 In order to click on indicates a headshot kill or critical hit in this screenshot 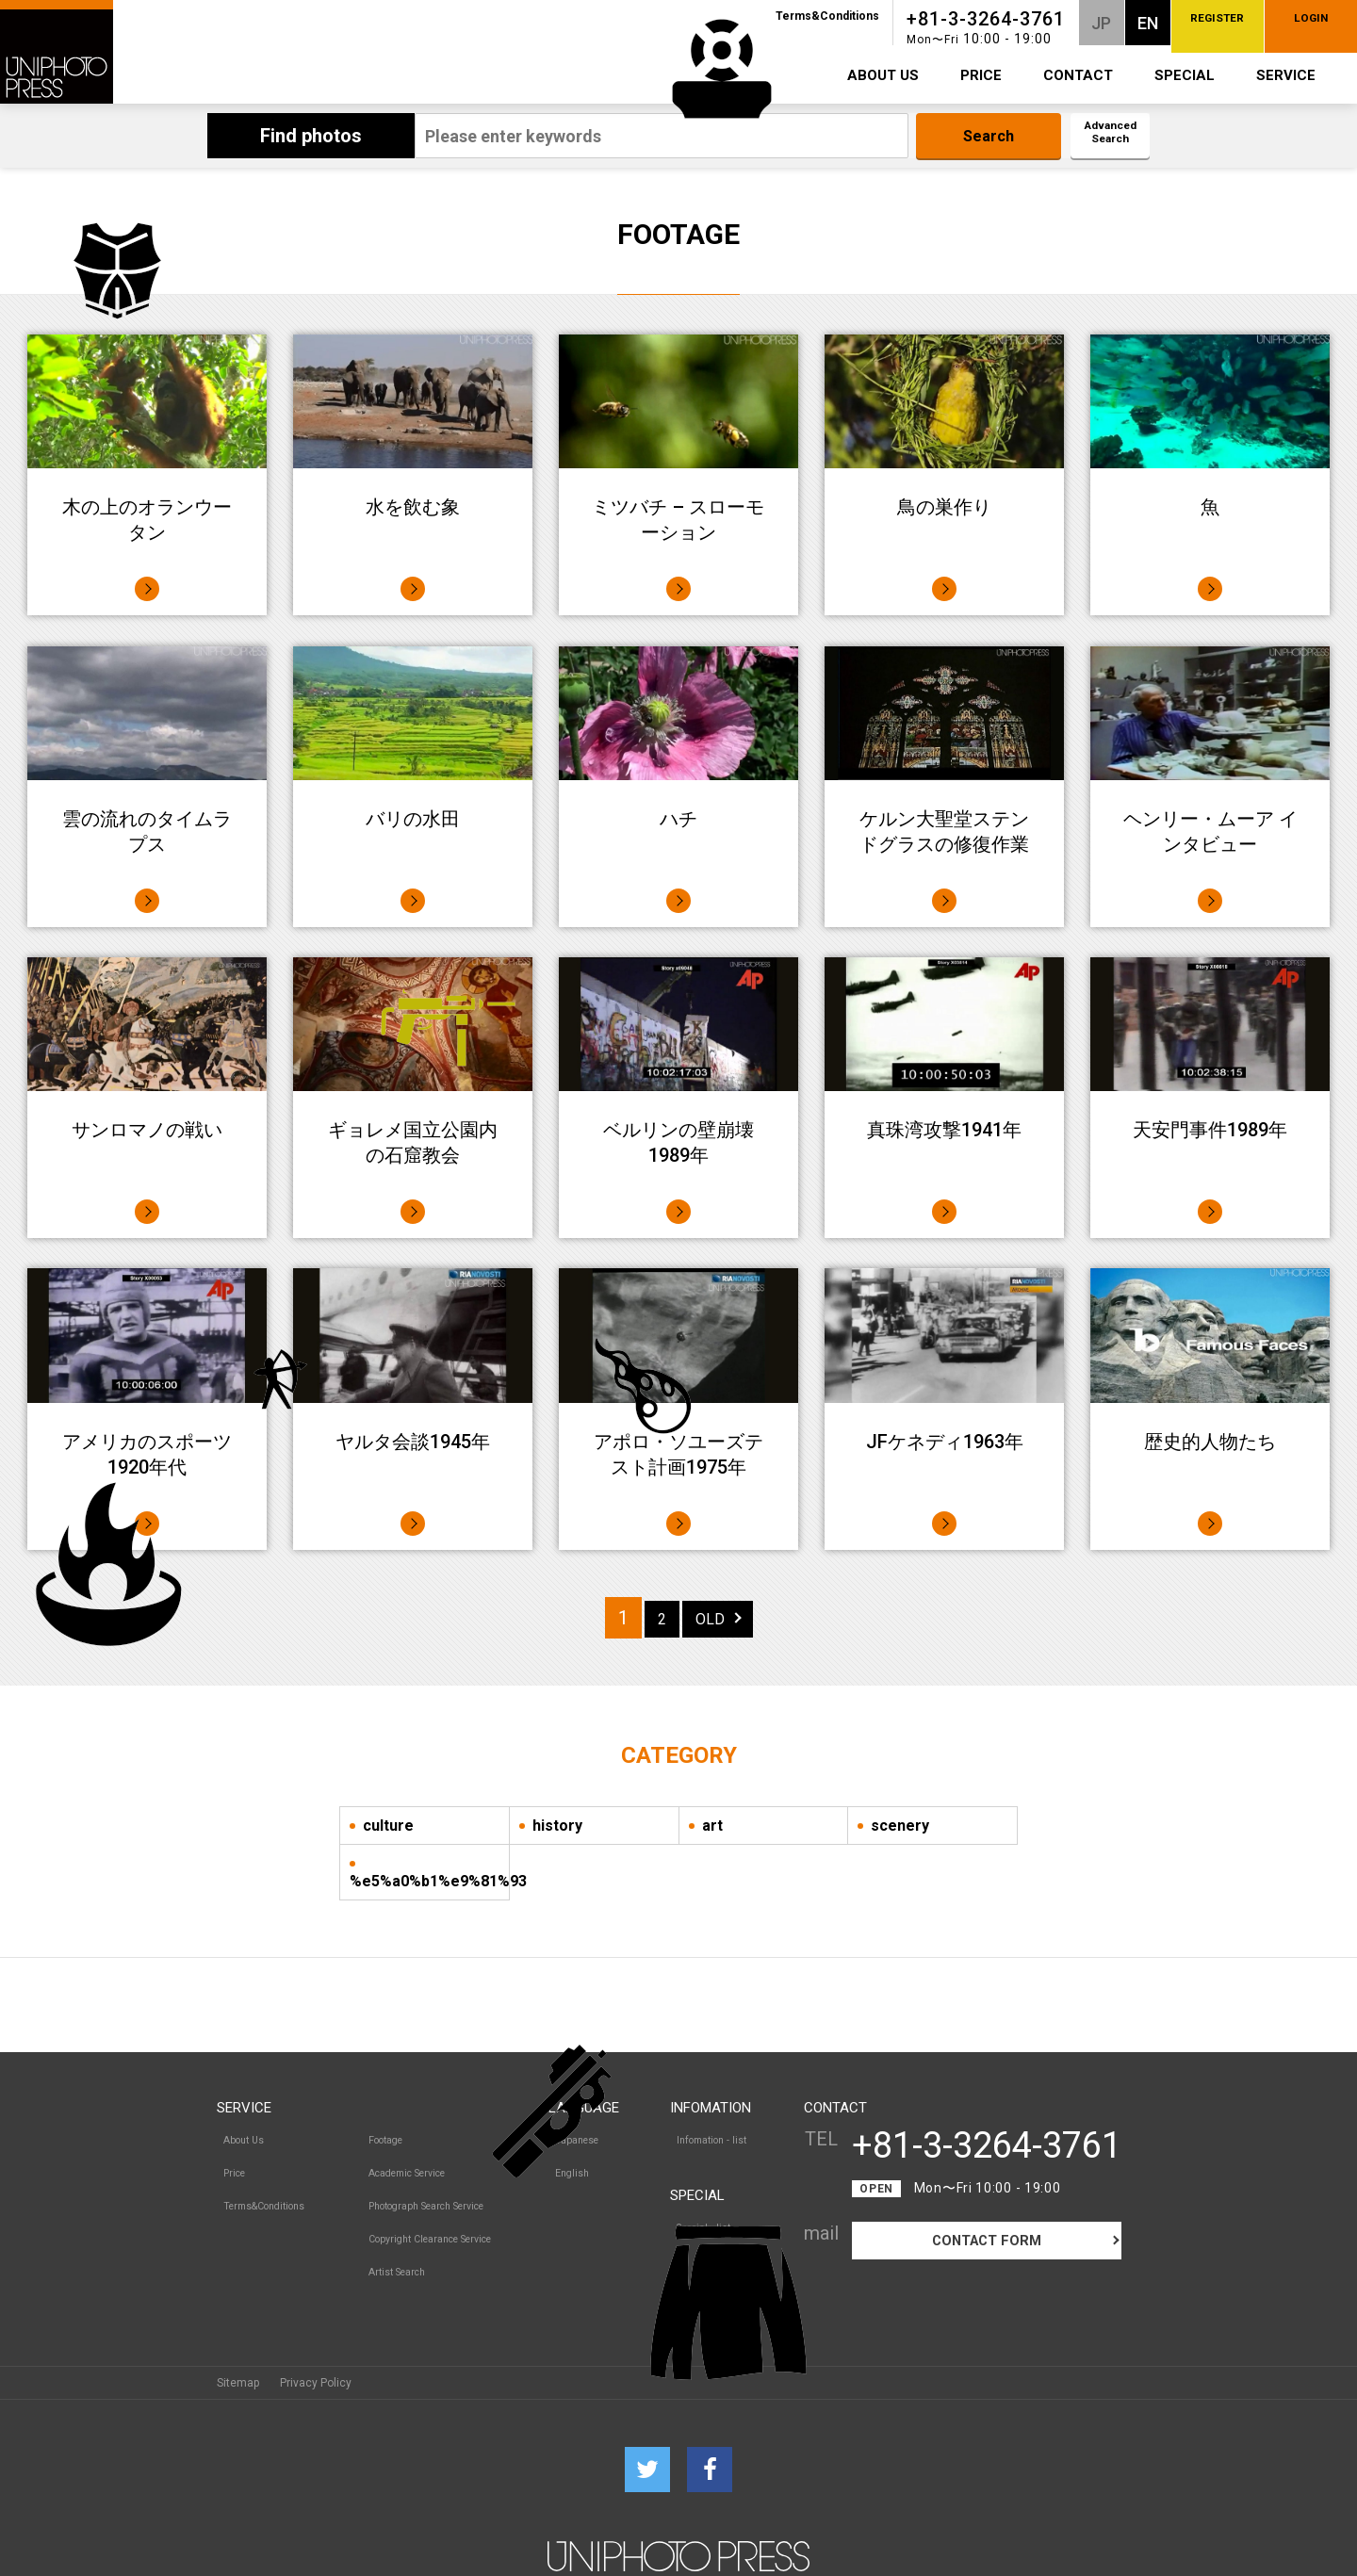, I will do `click(722, 69)`.